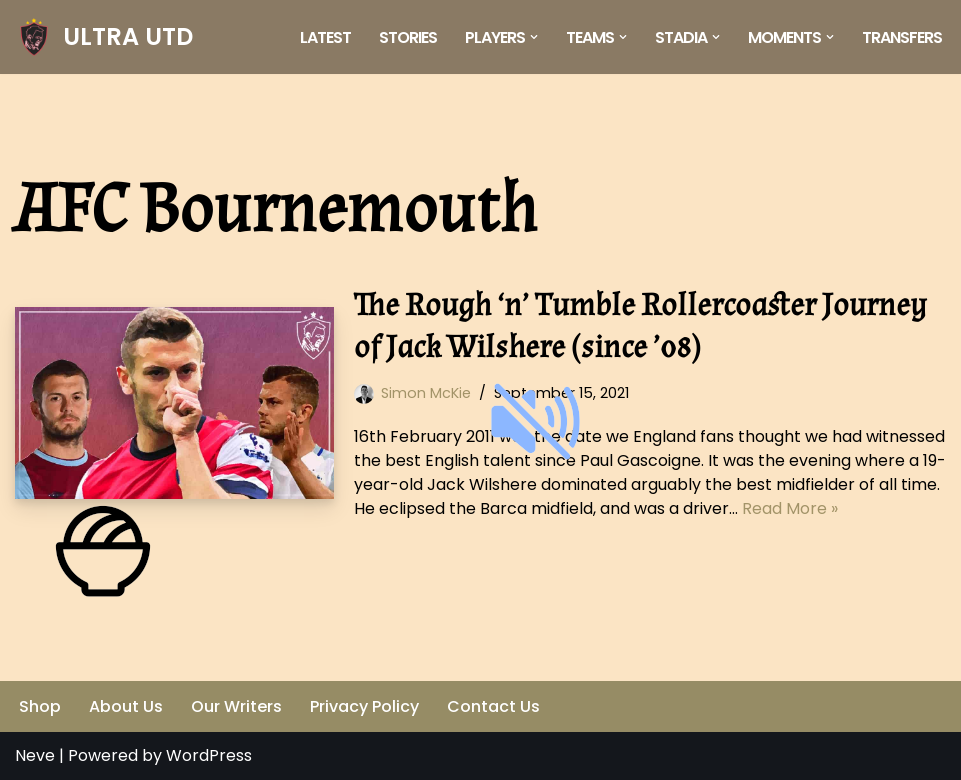 The width and height of the screenshot is (961, 780). Describe the element at coordinates (535, 421) in the screenshot. I see `mute or unmute audio` at that location.